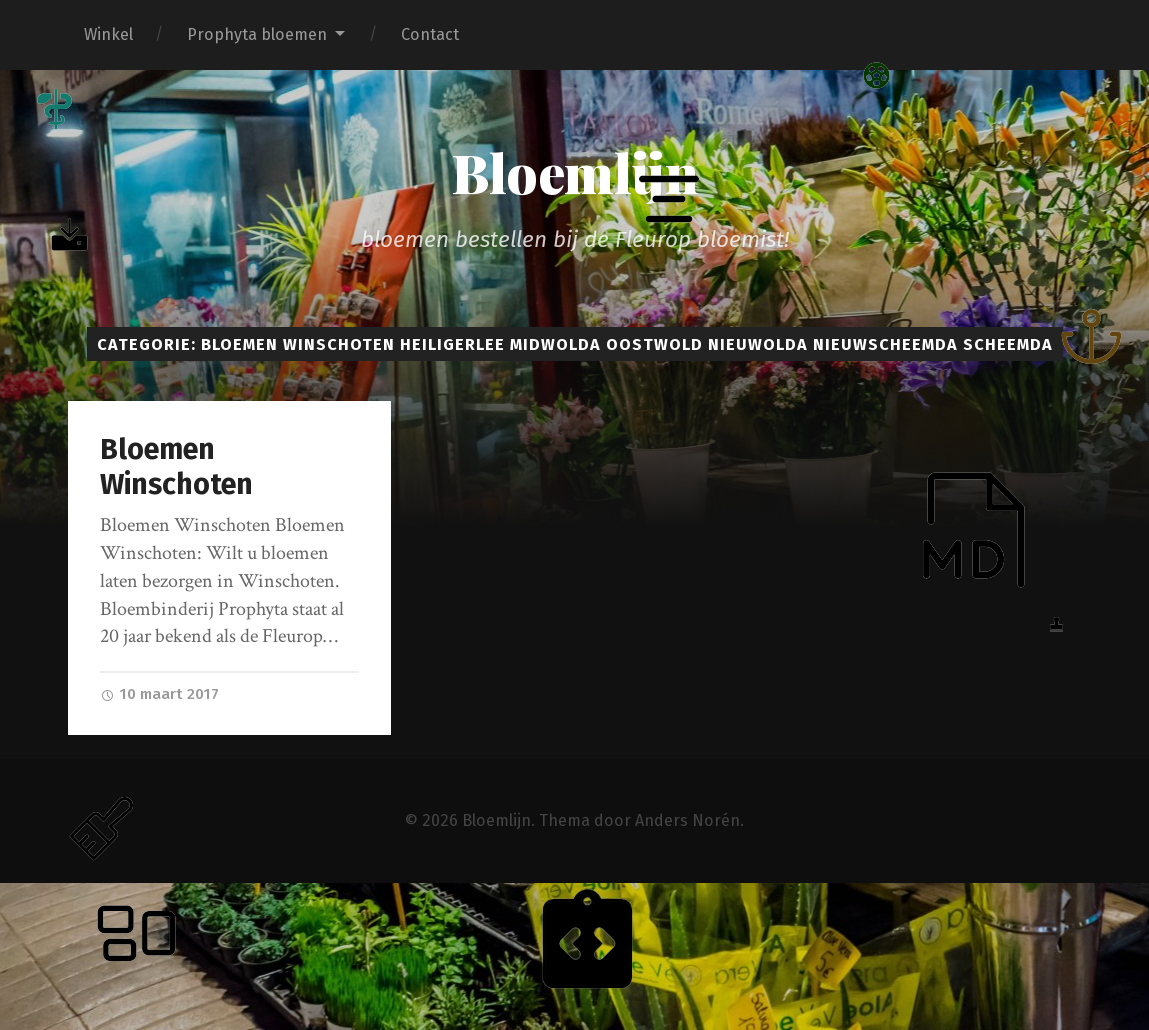  Describe the element at coordinates (669, 199) in the screenshot. I see `center-align text or content` at that location.